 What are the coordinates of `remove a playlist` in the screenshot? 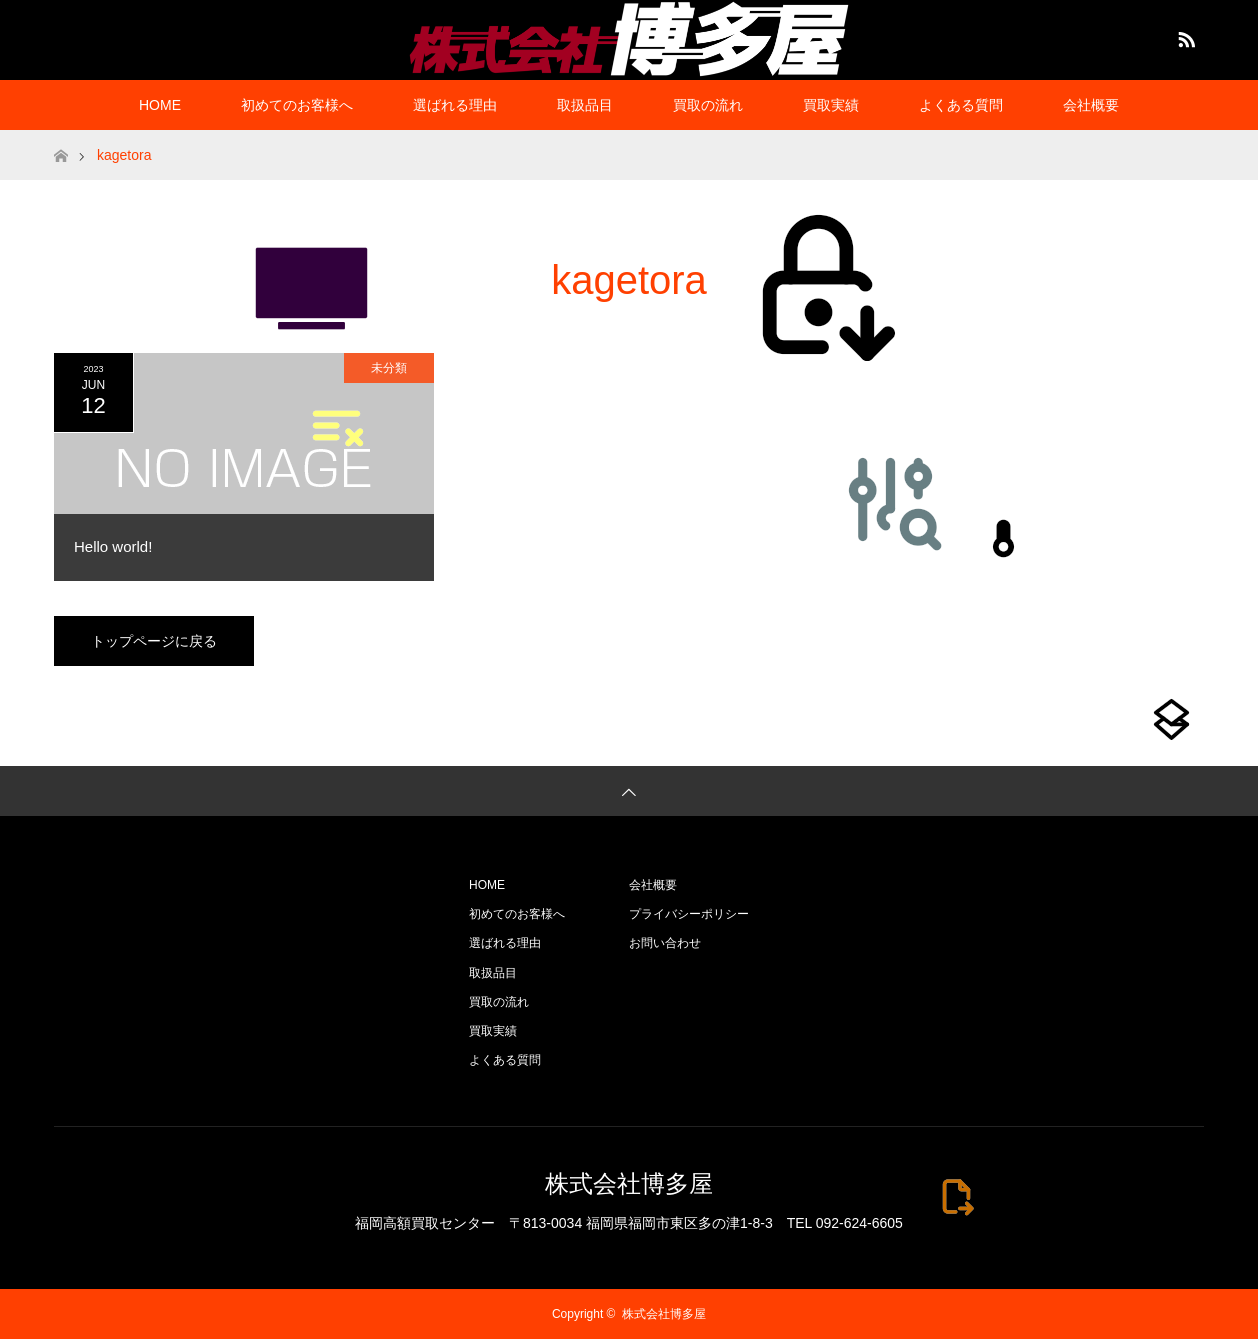 It's located at (336, 425).